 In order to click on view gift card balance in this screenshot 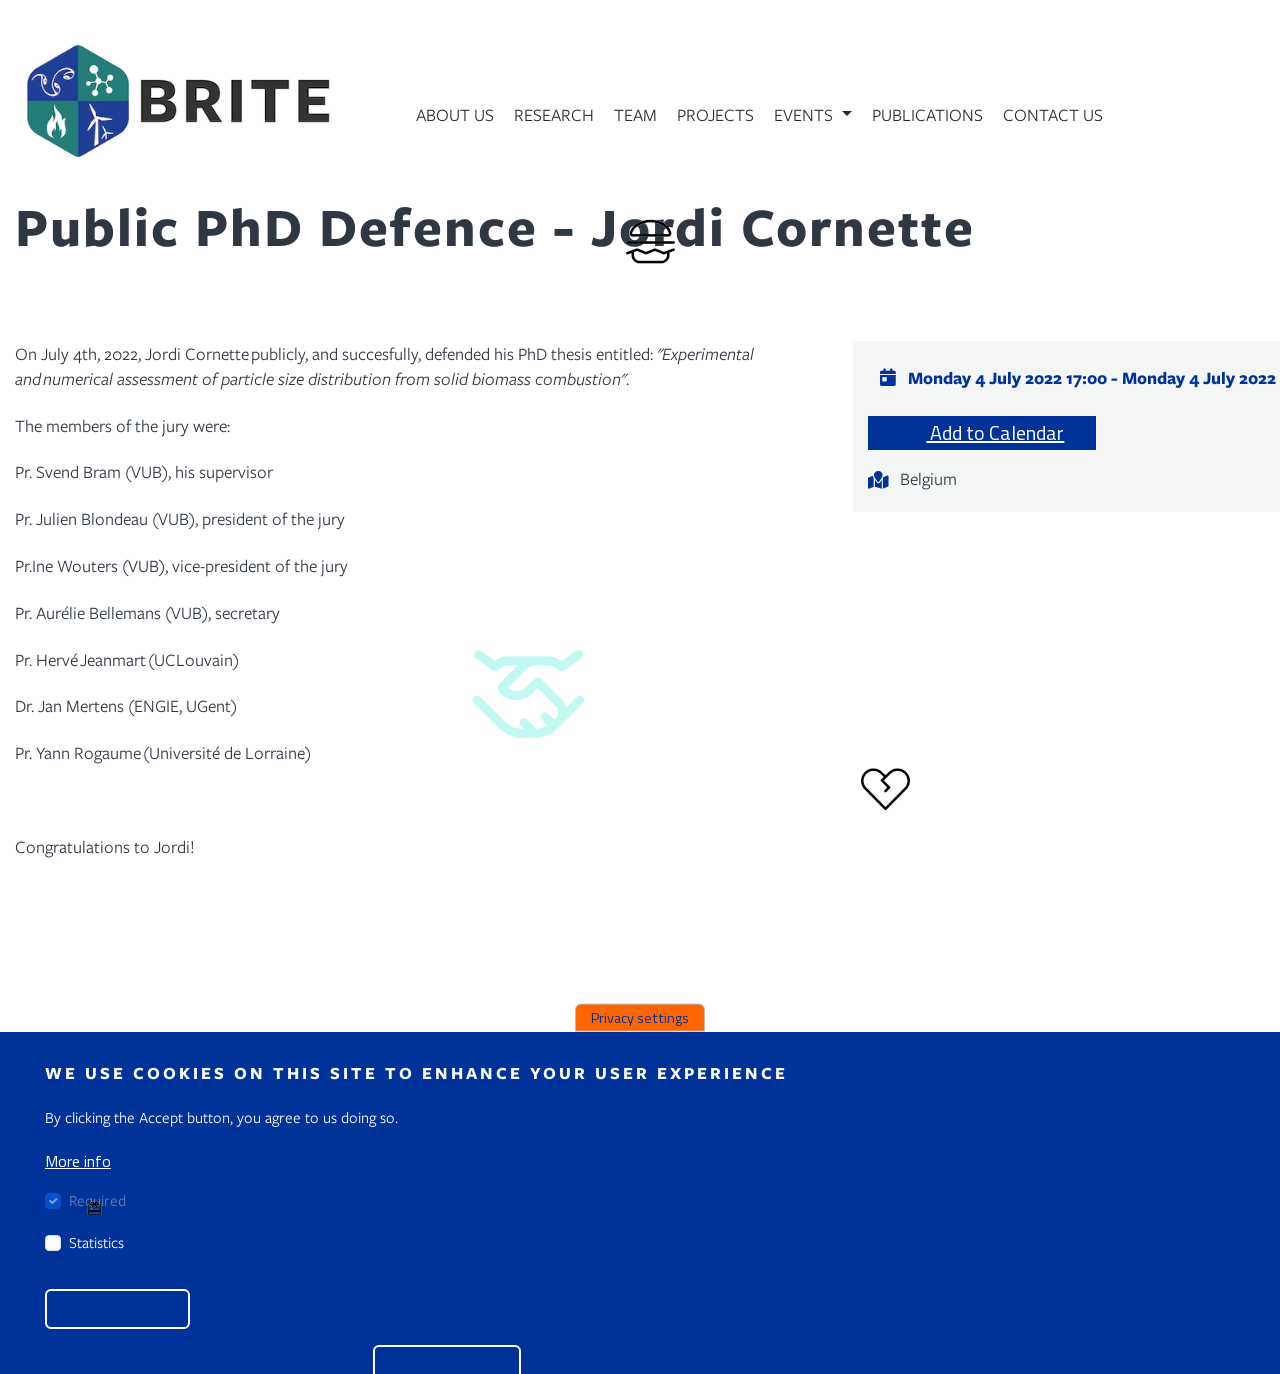, I will do `click(94, 1208)`.